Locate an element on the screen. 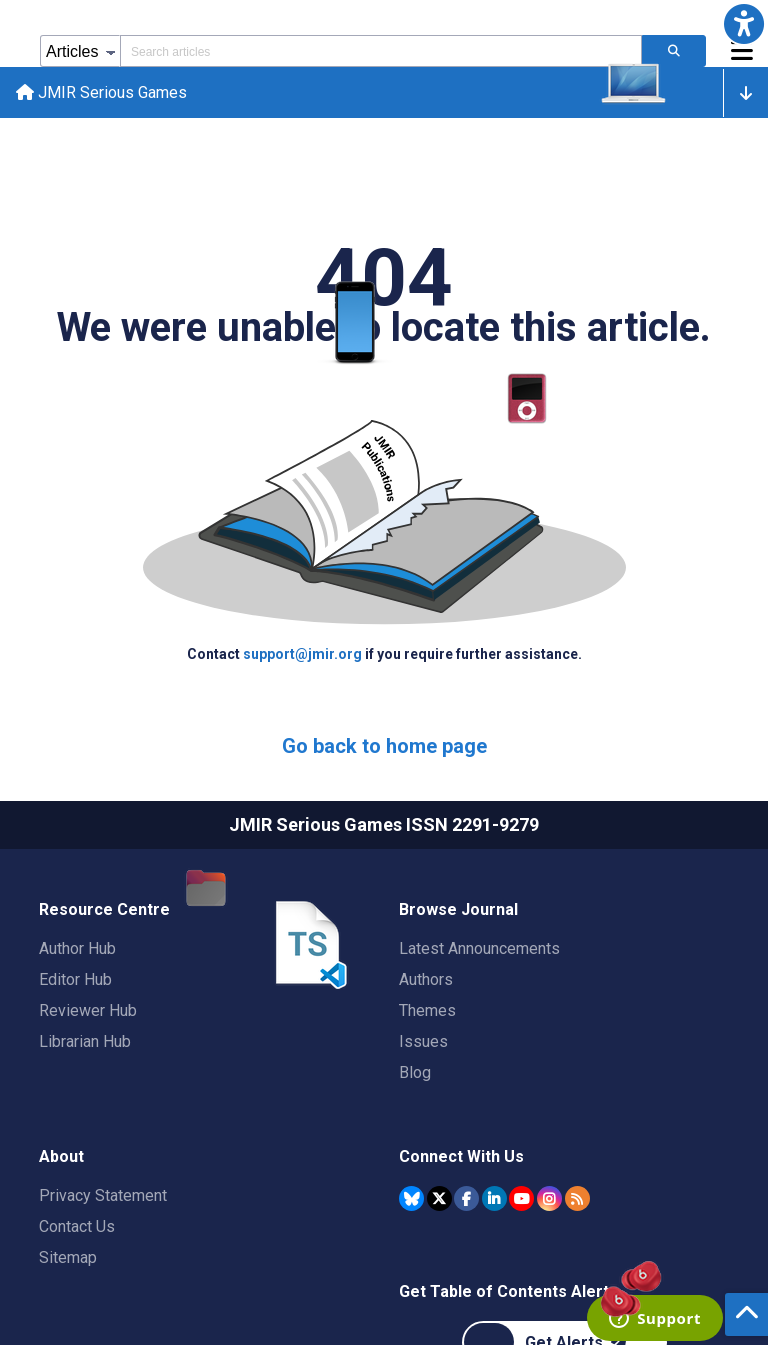  open folder containing files or documents is located at coordinates (206, 888).